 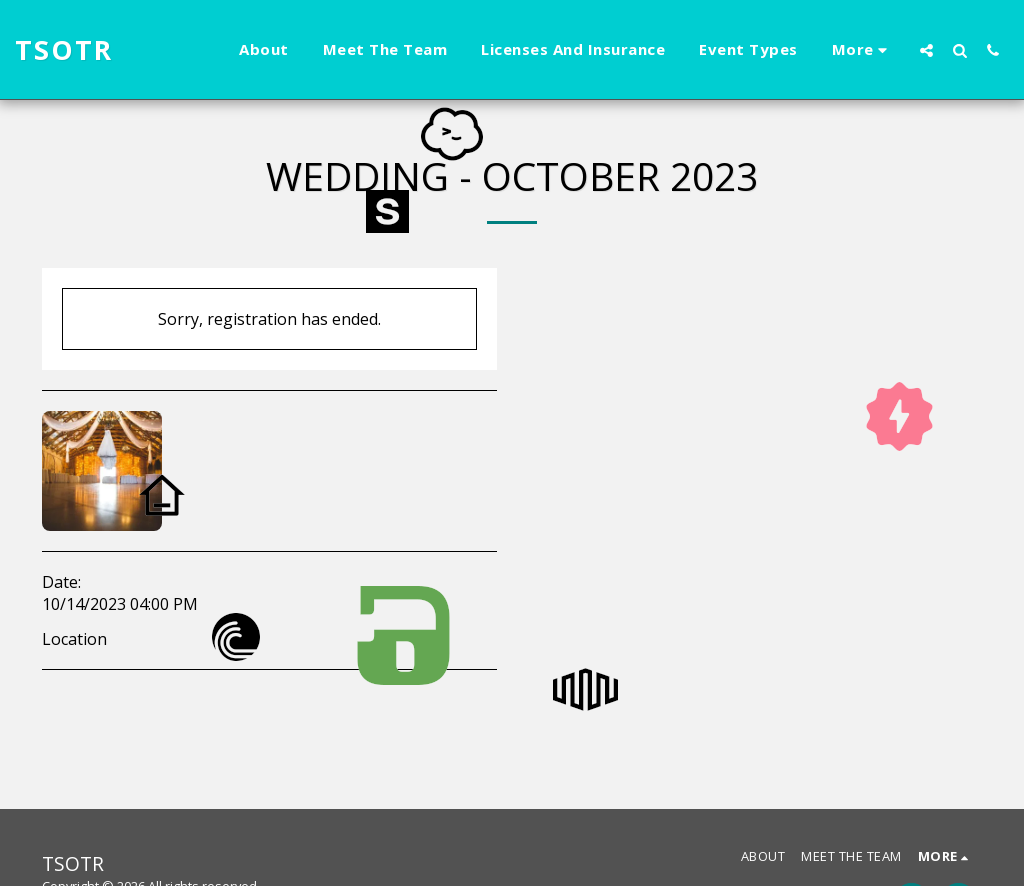 What do you see at coordinates (162, 497) in the screenshot?
I see `navigate to home screen` at bounding box center [162, 497].